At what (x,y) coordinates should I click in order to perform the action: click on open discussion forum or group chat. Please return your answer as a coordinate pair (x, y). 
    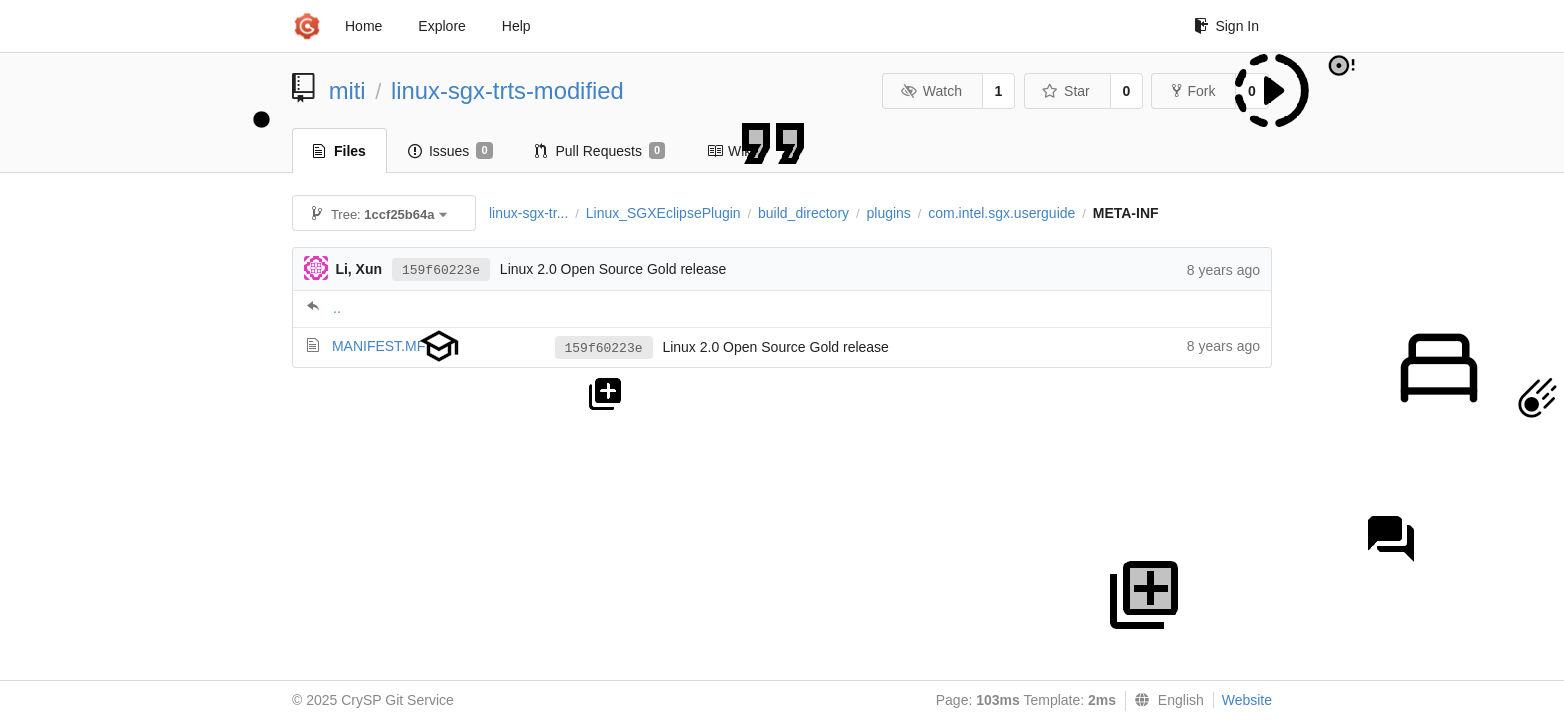
    Looking at the image, I should click on (1391, 539).